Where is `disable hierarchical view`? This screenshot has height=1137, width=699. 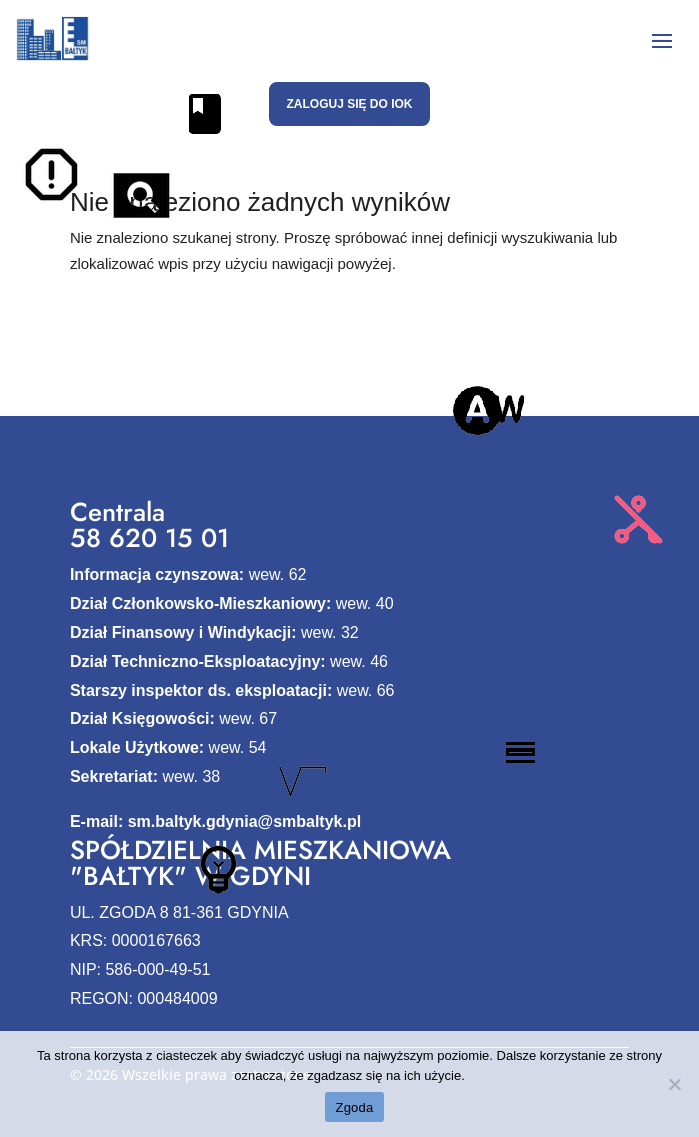
disable hierarchical view is located at coordinates (638, 519).